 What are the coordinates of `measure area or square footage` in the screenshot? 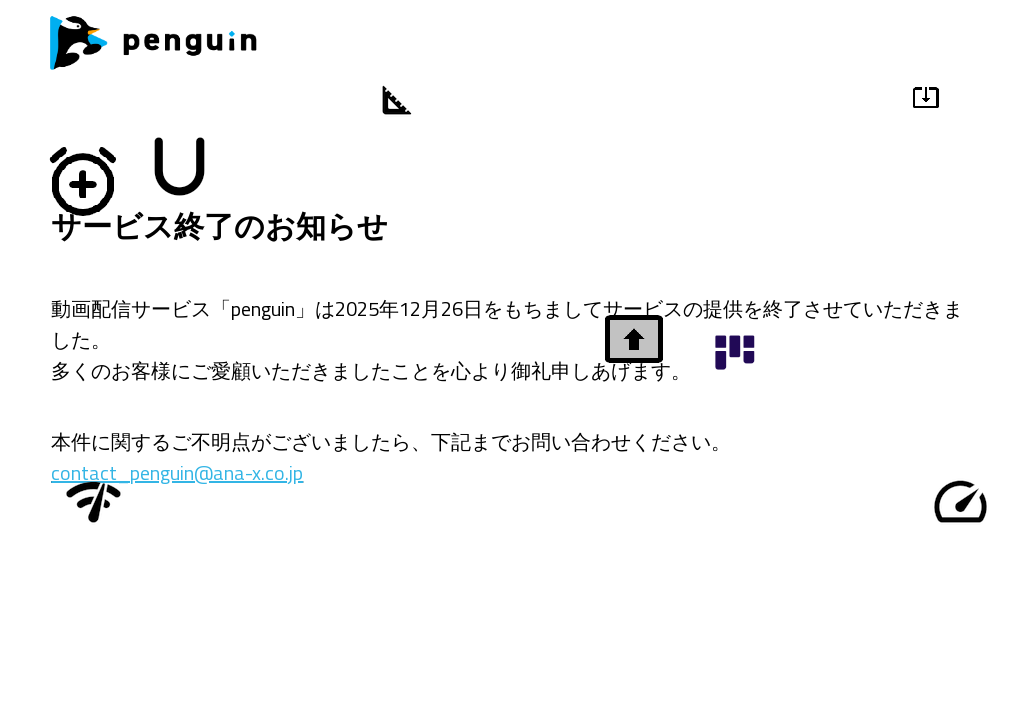 It's located at (397, 99).